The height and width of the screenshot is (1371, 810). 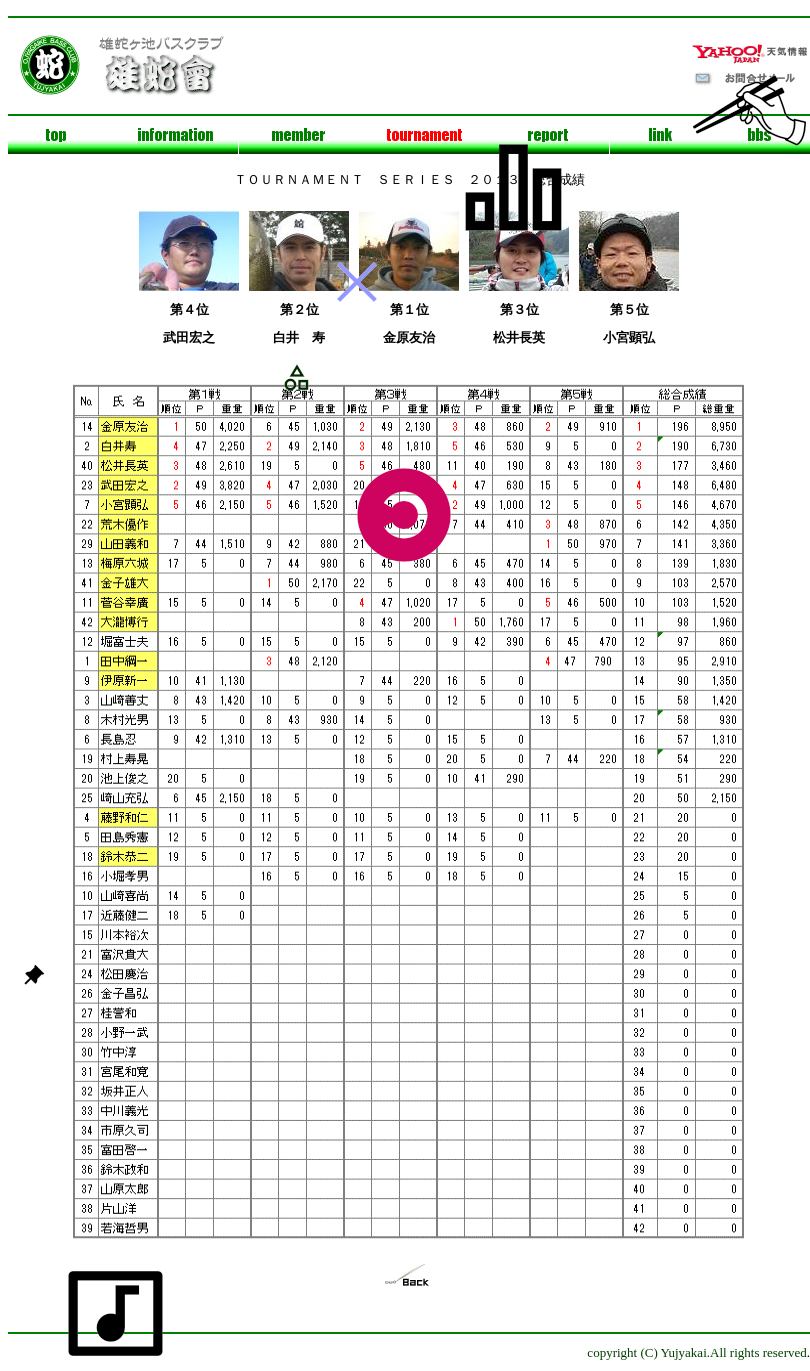 What do you see at coordinates (33, 975) in the screenshot?
I see `pin an item to keep it visible` at bounding box center [33, 975].